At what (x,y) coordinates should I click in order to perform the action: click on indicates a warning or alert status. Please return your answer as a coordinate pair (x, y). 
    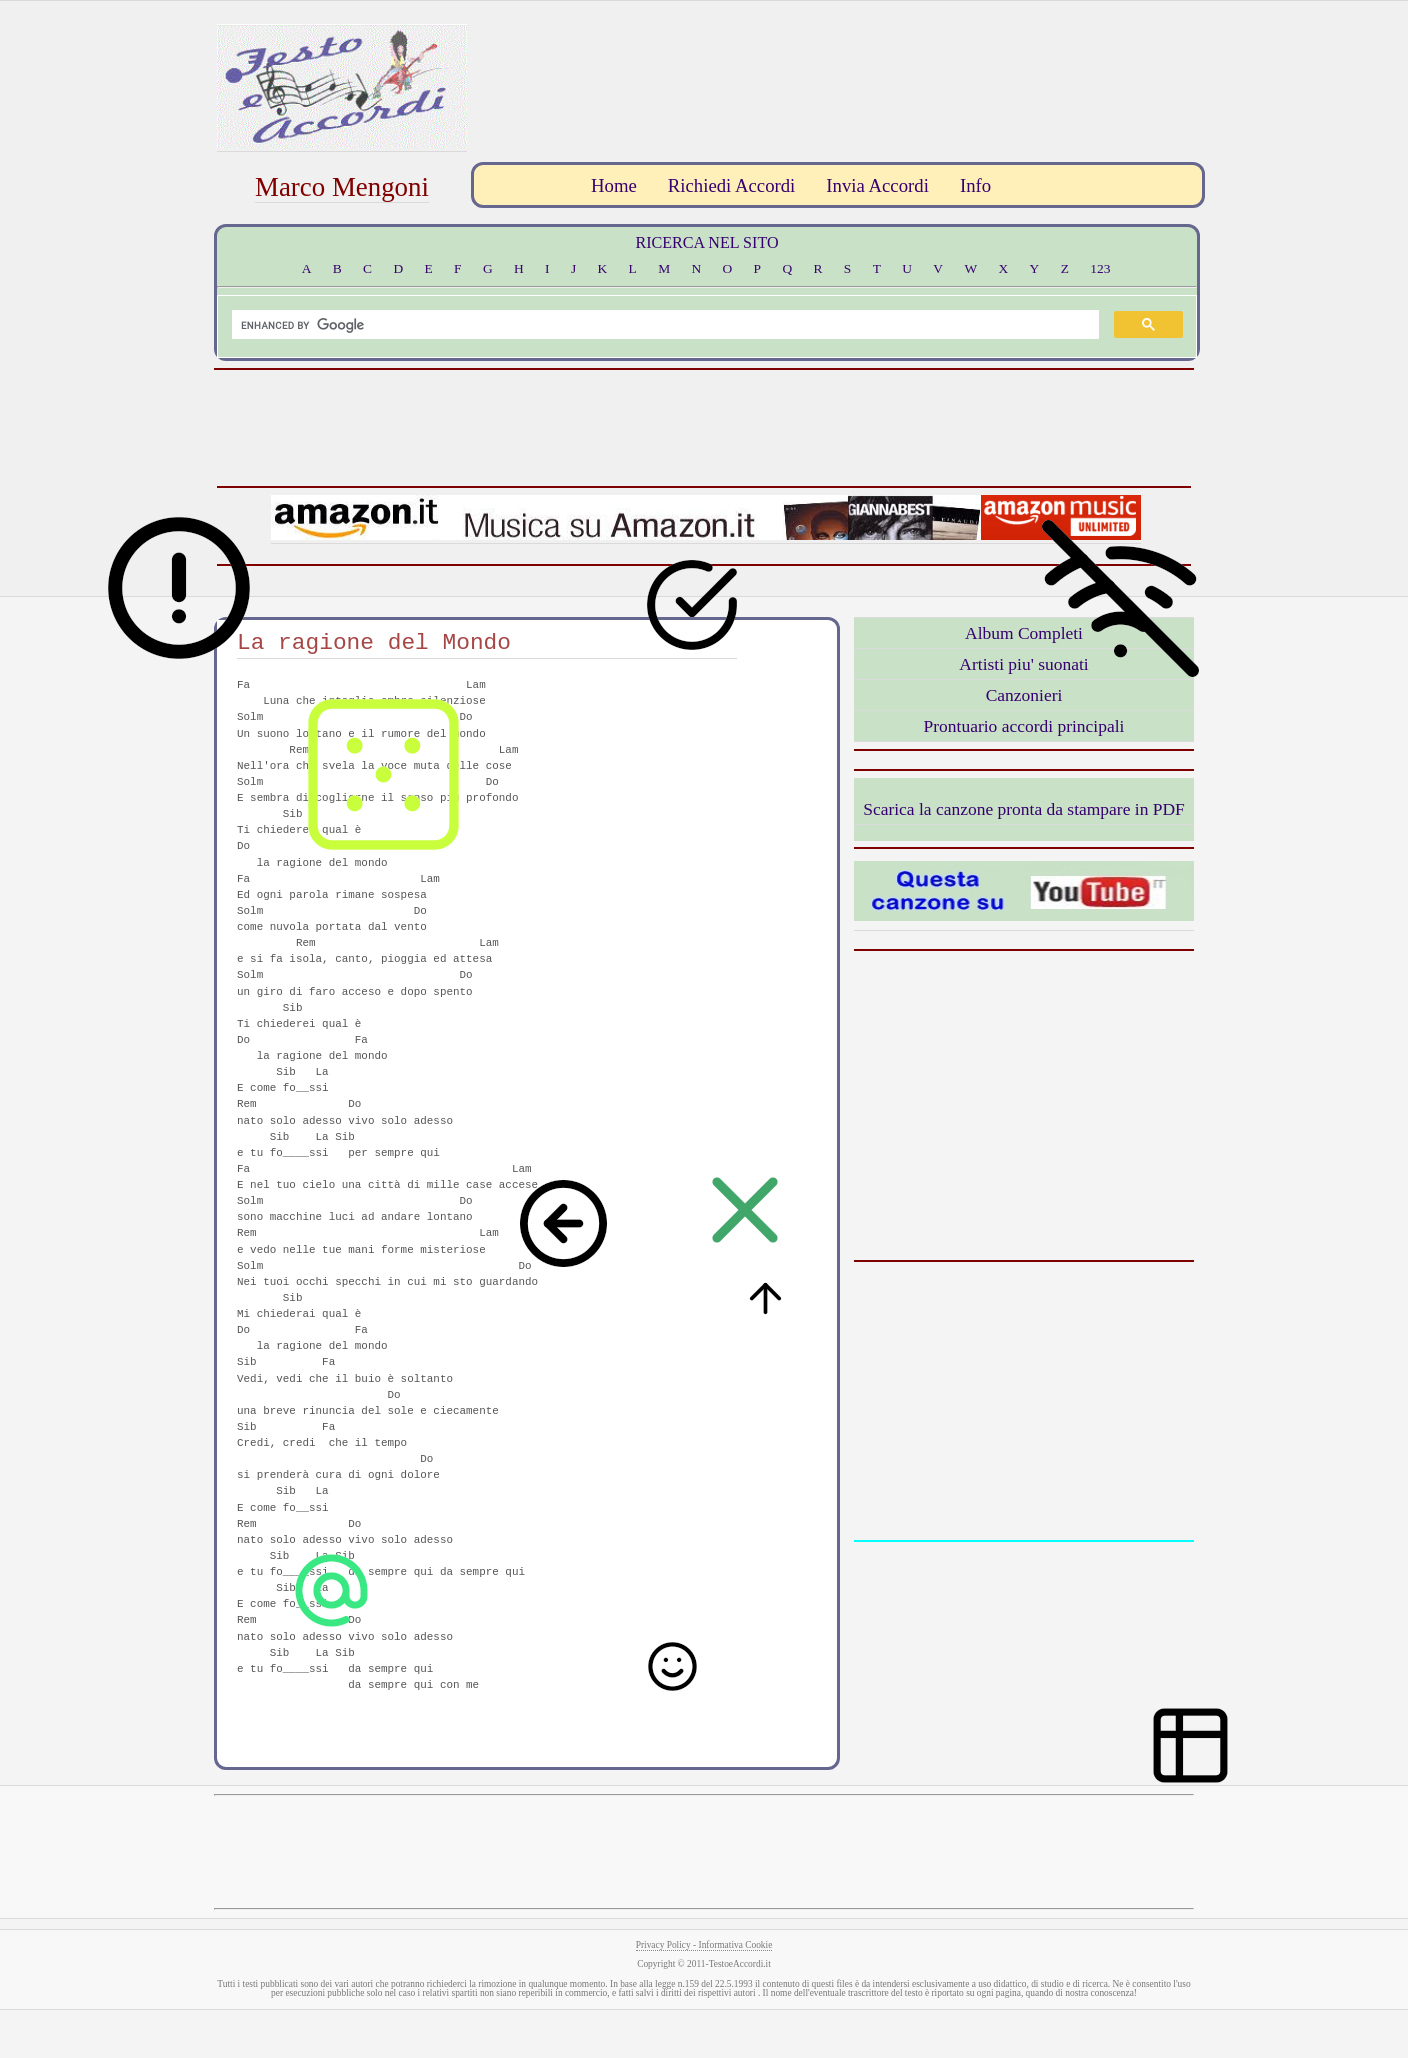
    Looking at the image, I should click on (179, 588).